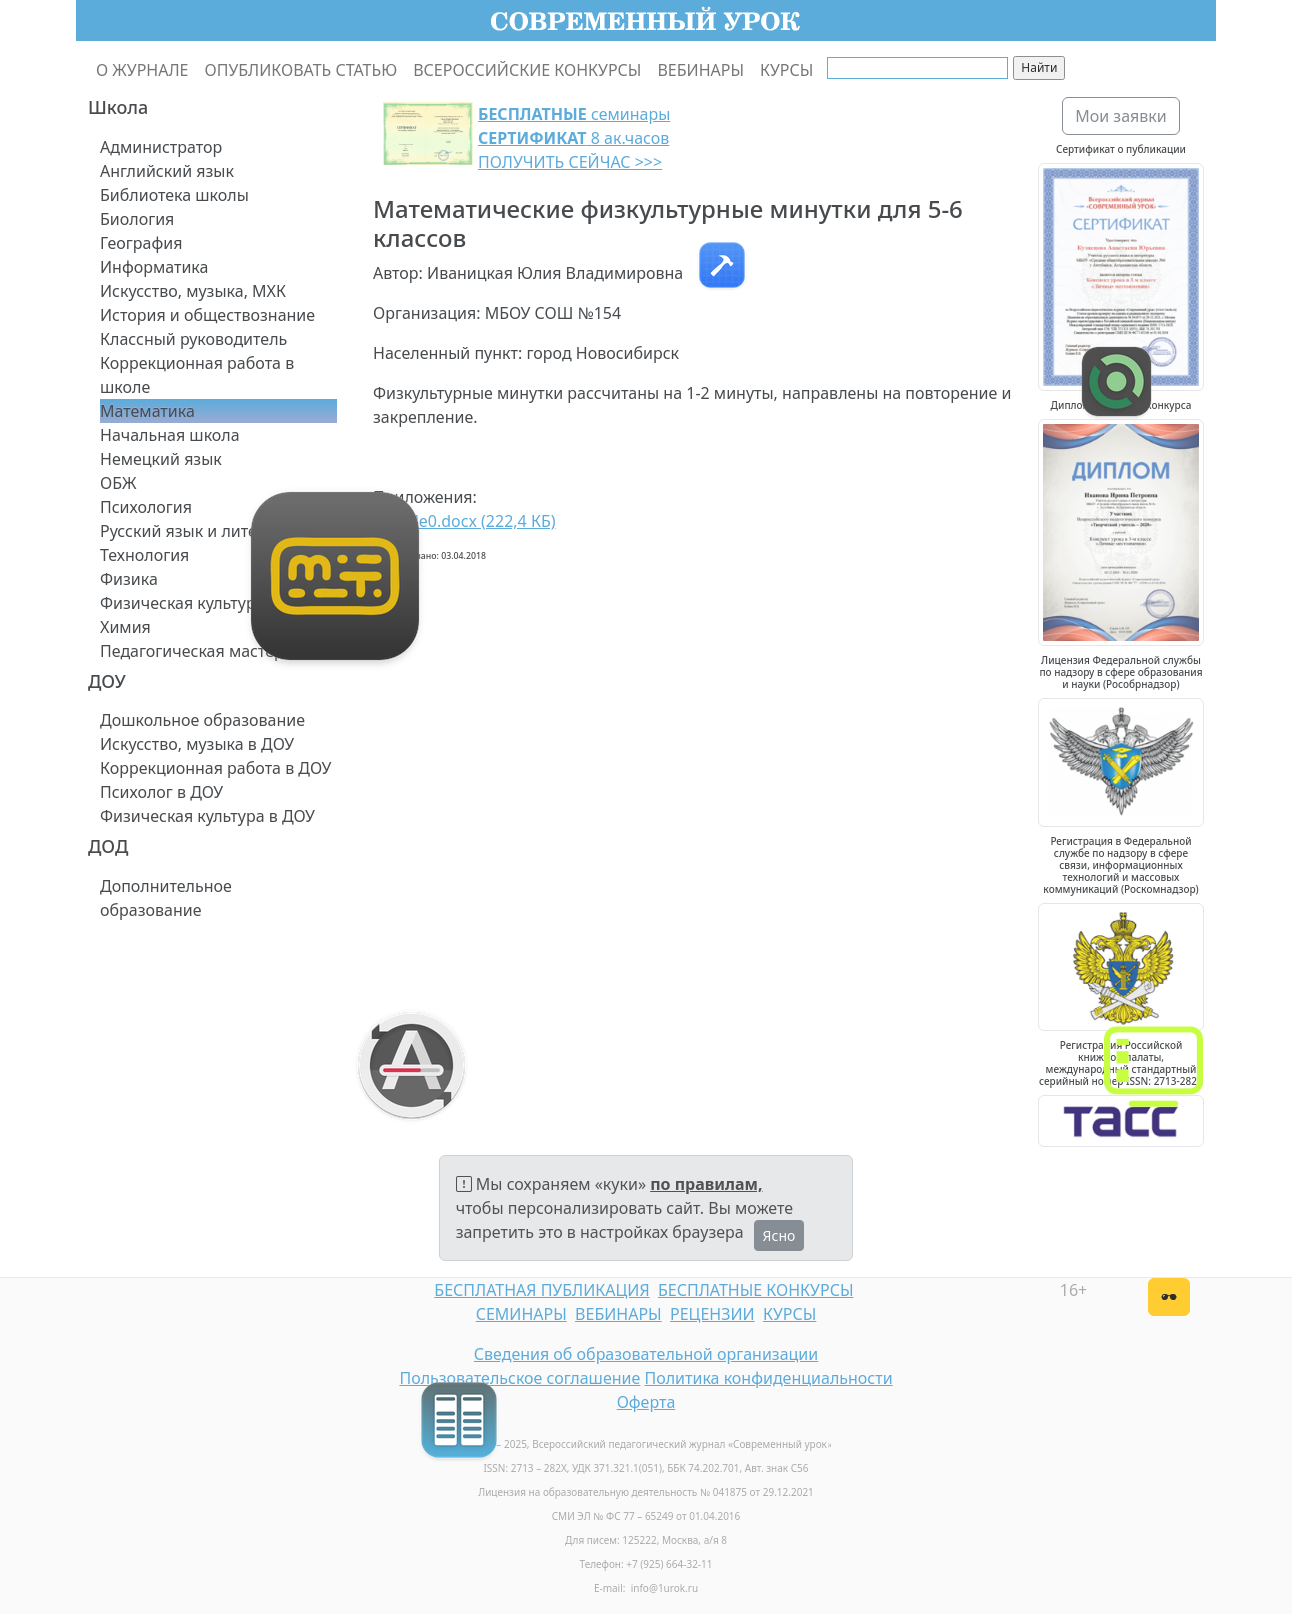 Image resolution: width=1292 pixels, height=1614 pixels. I want to click on access ubuntu panel preferences, so click(1153, 1063).